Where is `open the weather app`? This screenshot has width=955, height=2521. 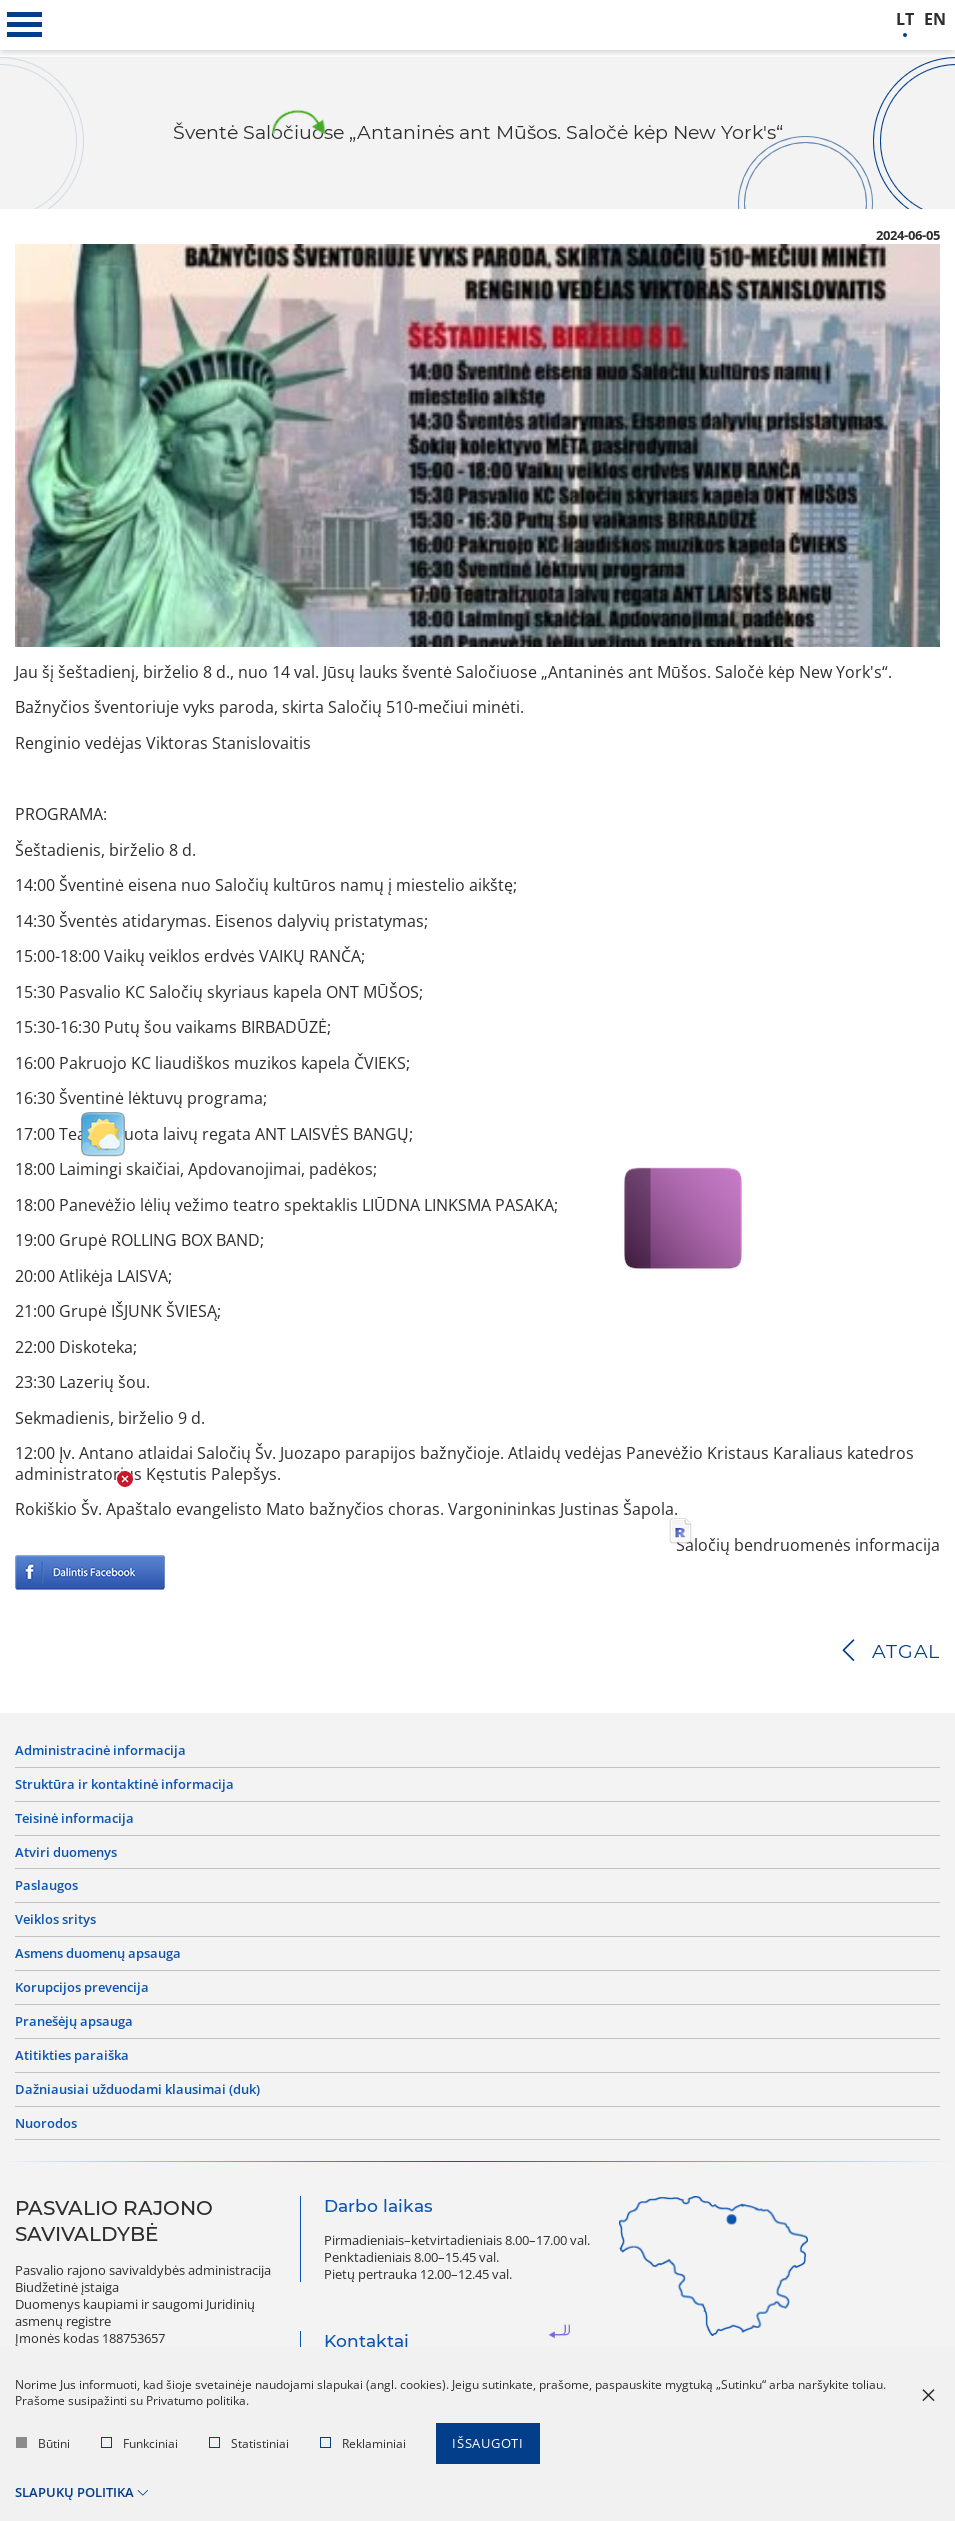 open the weather app is located at coordinates (103, 1134).